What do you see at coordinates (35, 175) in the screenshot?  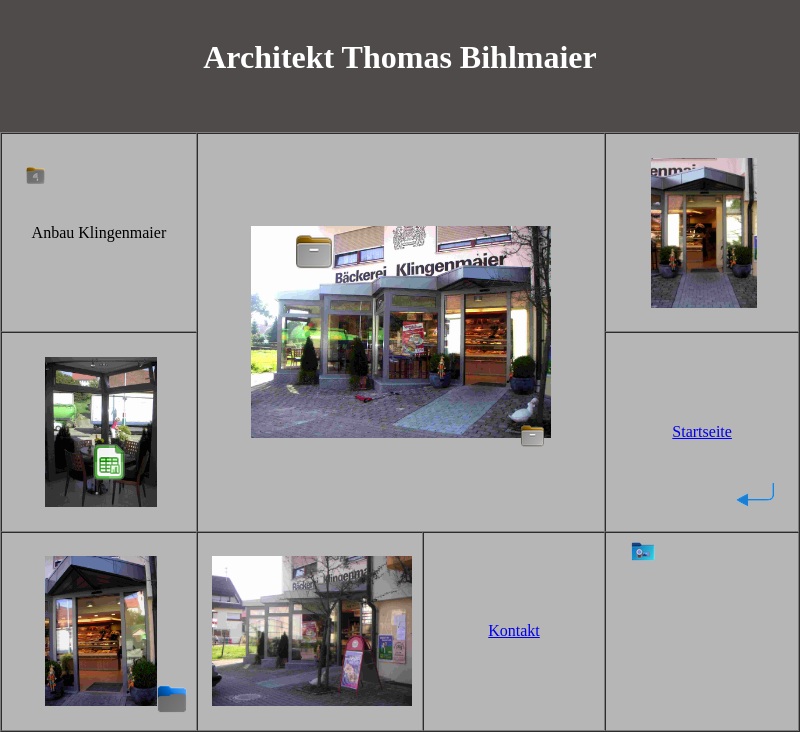 I see `open insync cloud sync folder` at bounding box center [35, 175].